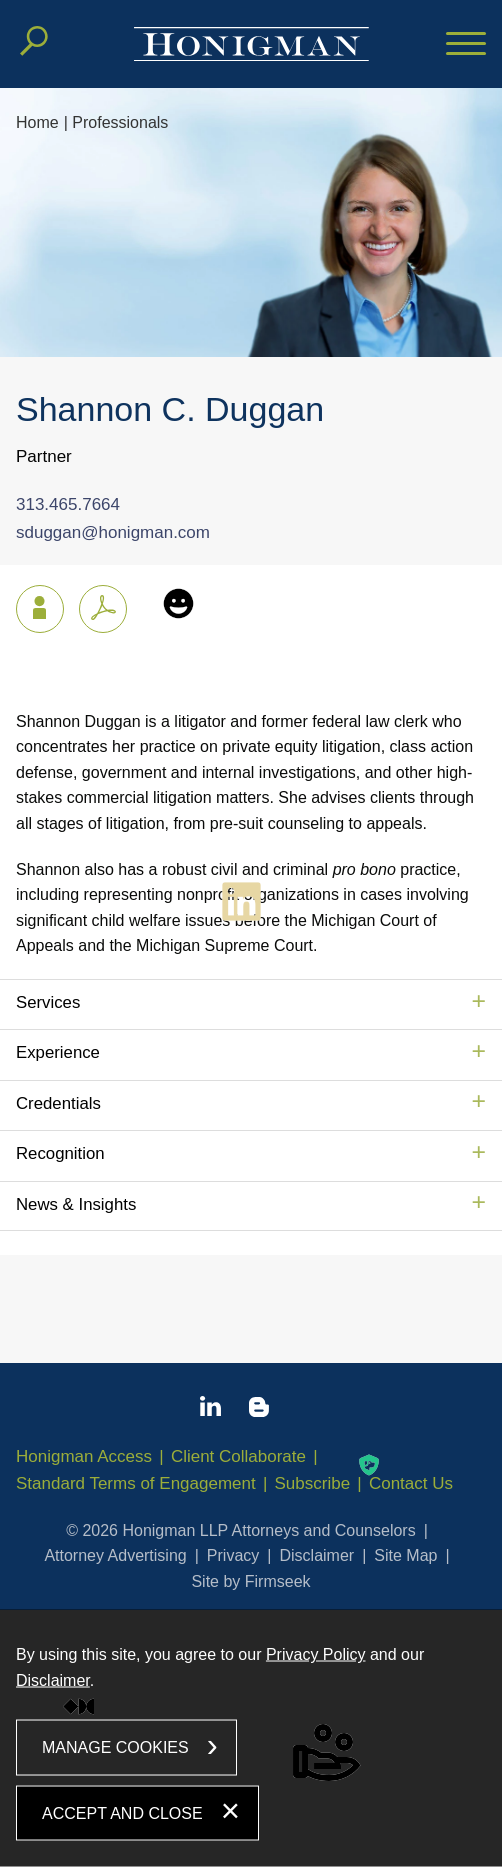 Image resolution: width=502 pixels, height=1867 pixels. I want to click on add a reaction or emoji, so click(178, 603).